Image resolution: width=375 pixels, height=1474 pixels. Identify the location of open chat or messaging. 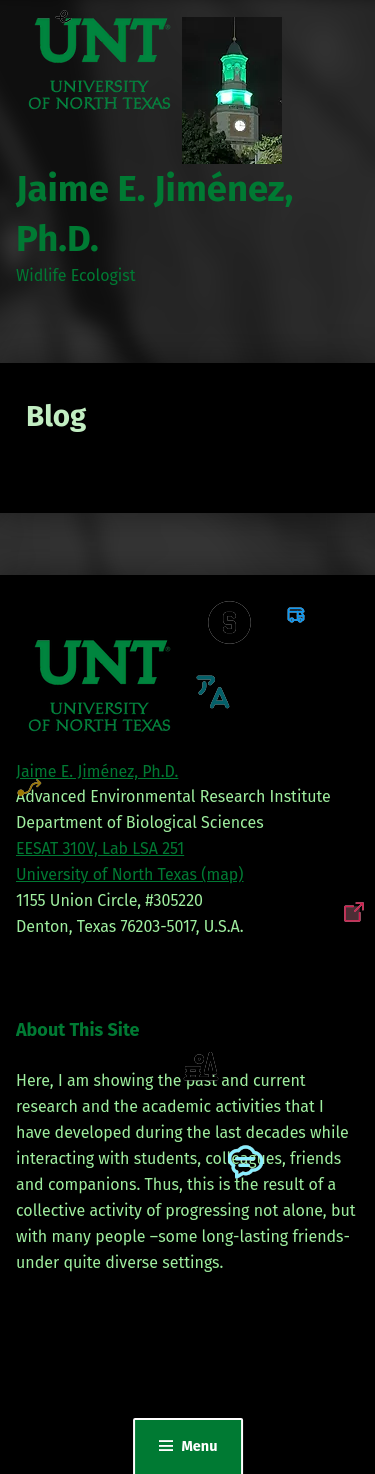
(245, 1162).